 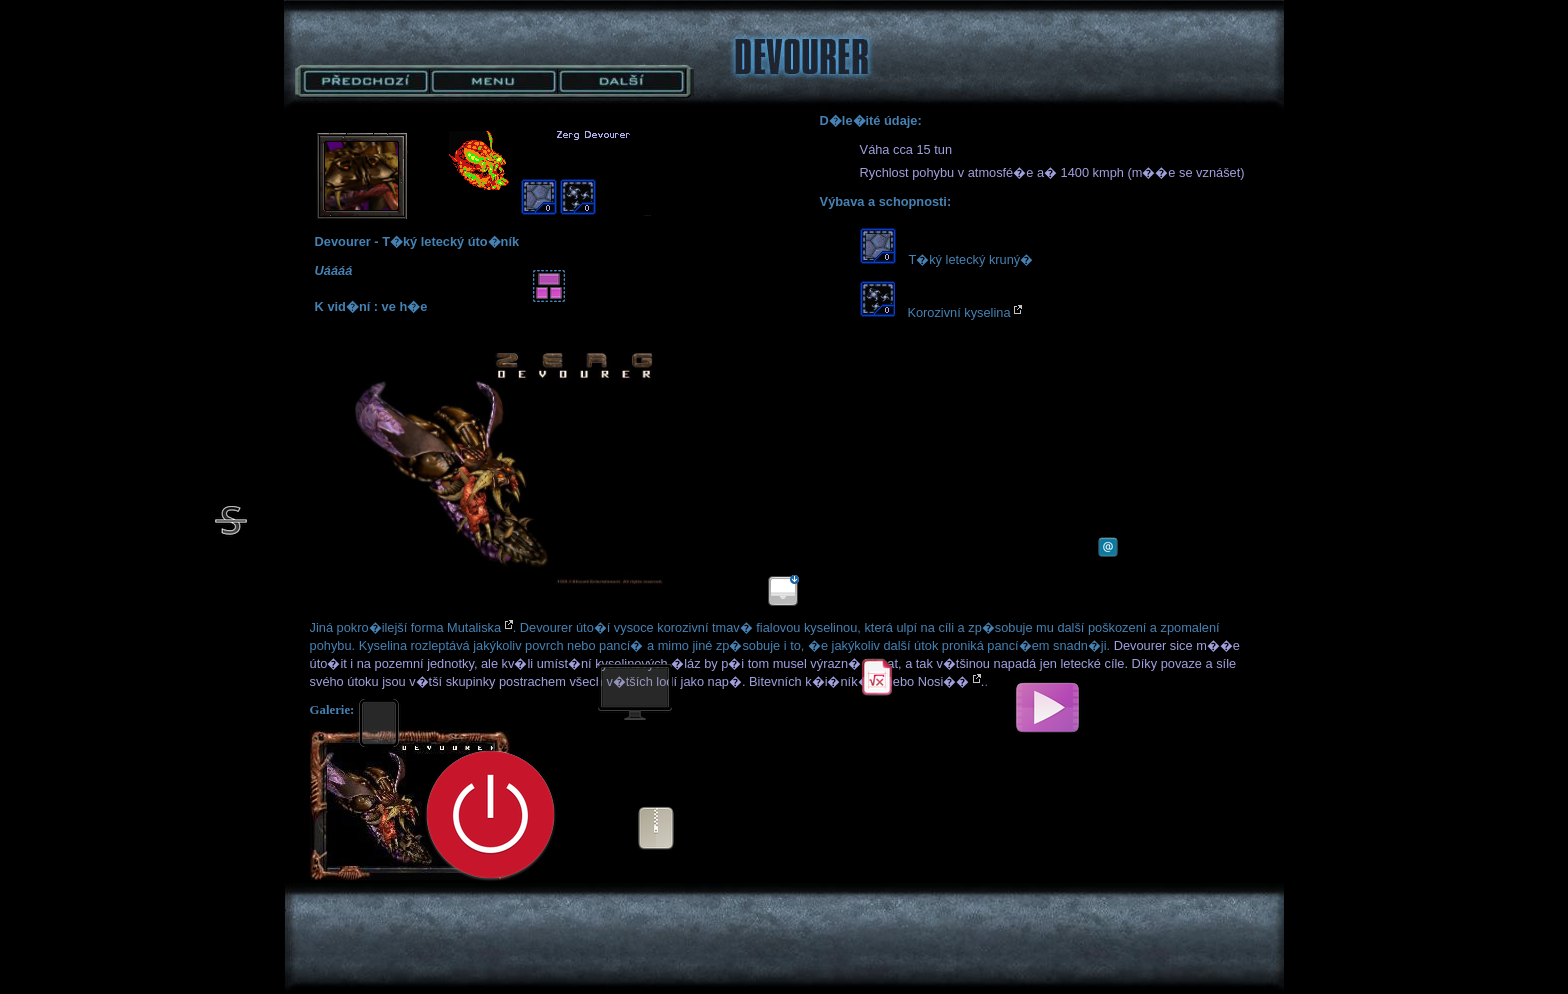 I want to click on libreoffice math formula template file, so click(x=877, y=677).